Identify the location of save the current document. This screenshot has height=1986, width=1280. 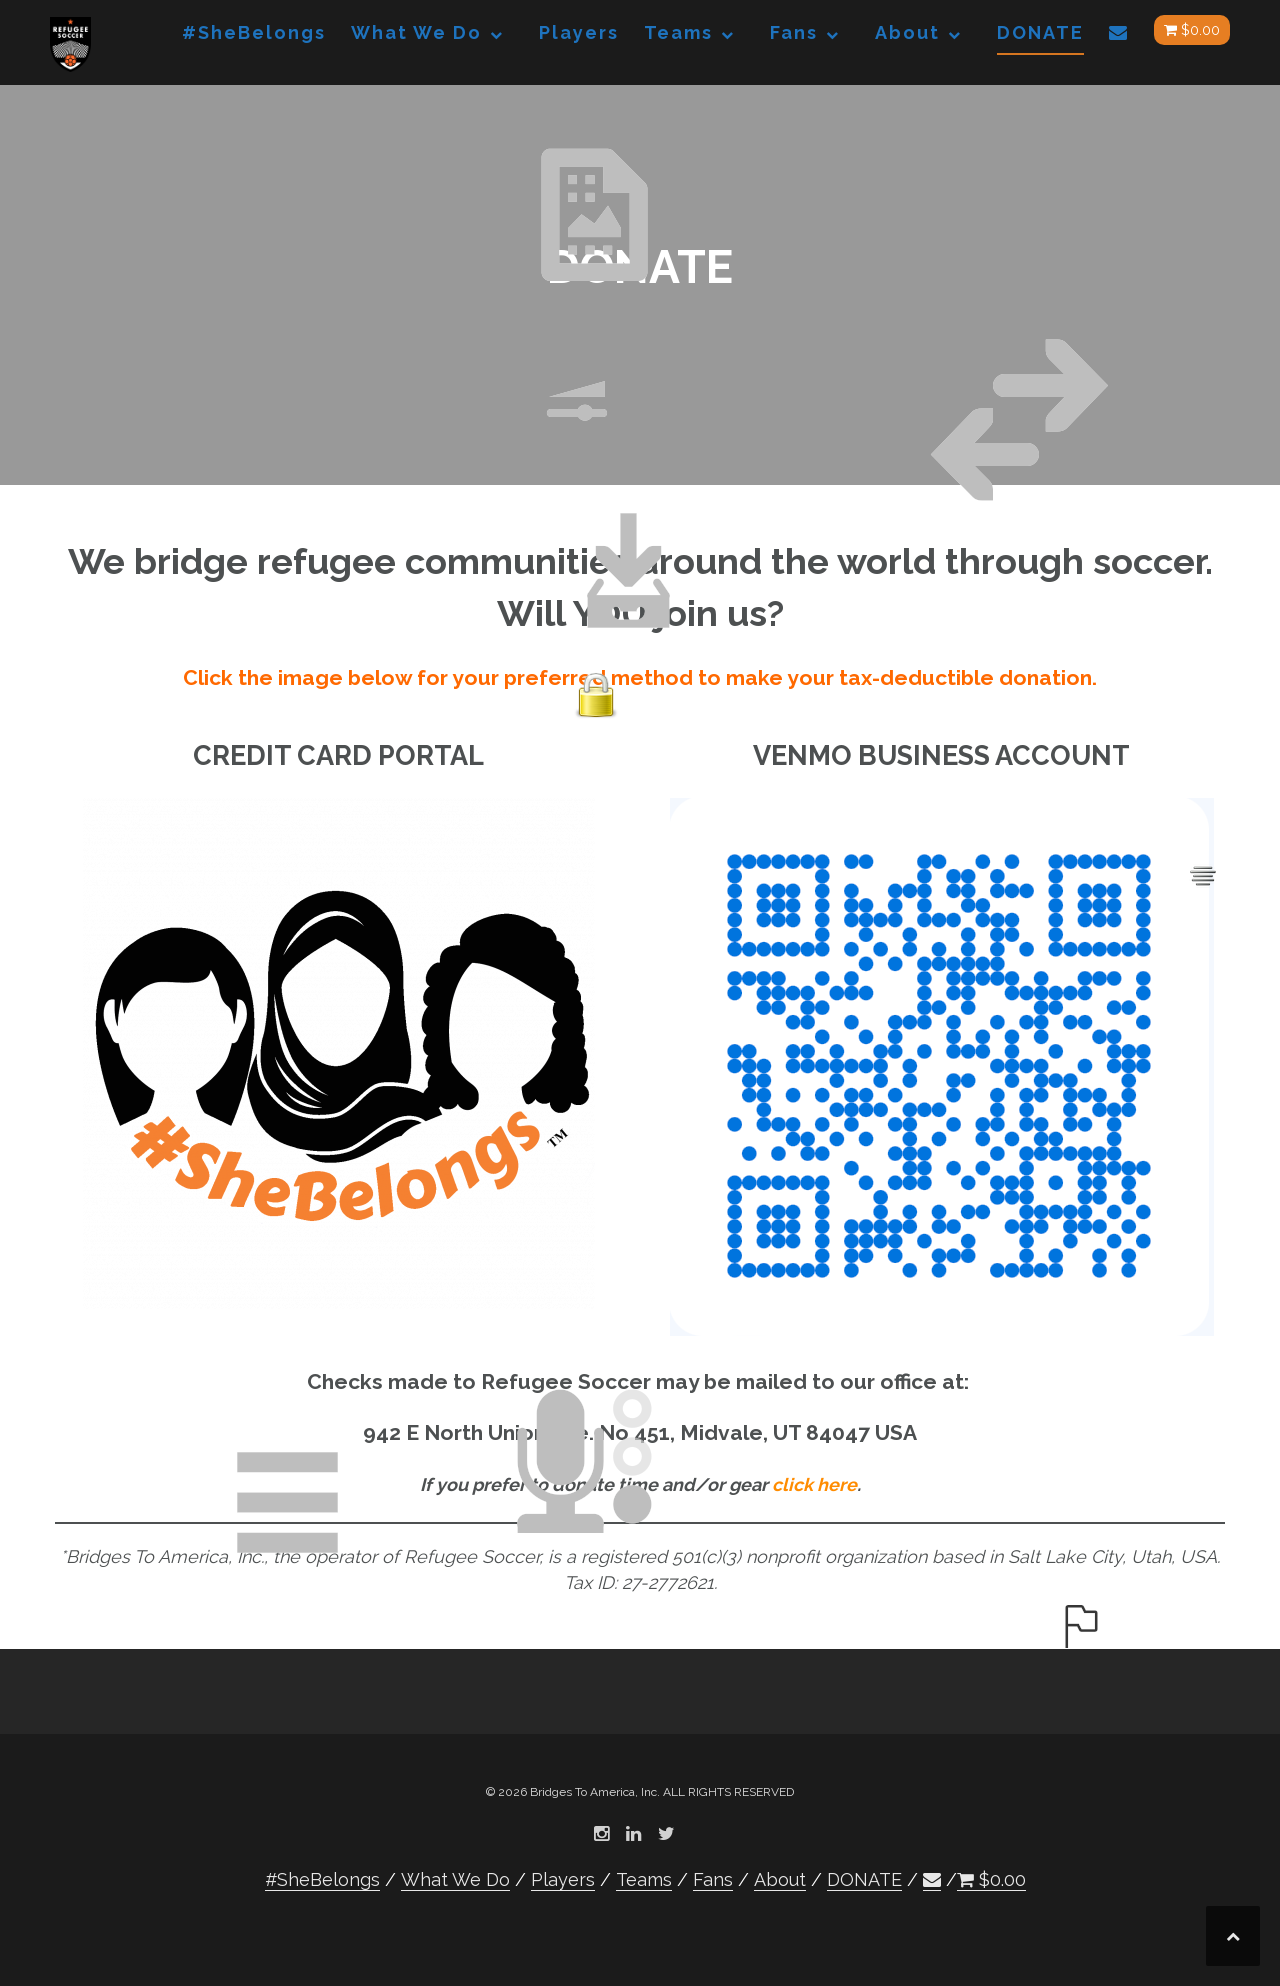
(628, 570).